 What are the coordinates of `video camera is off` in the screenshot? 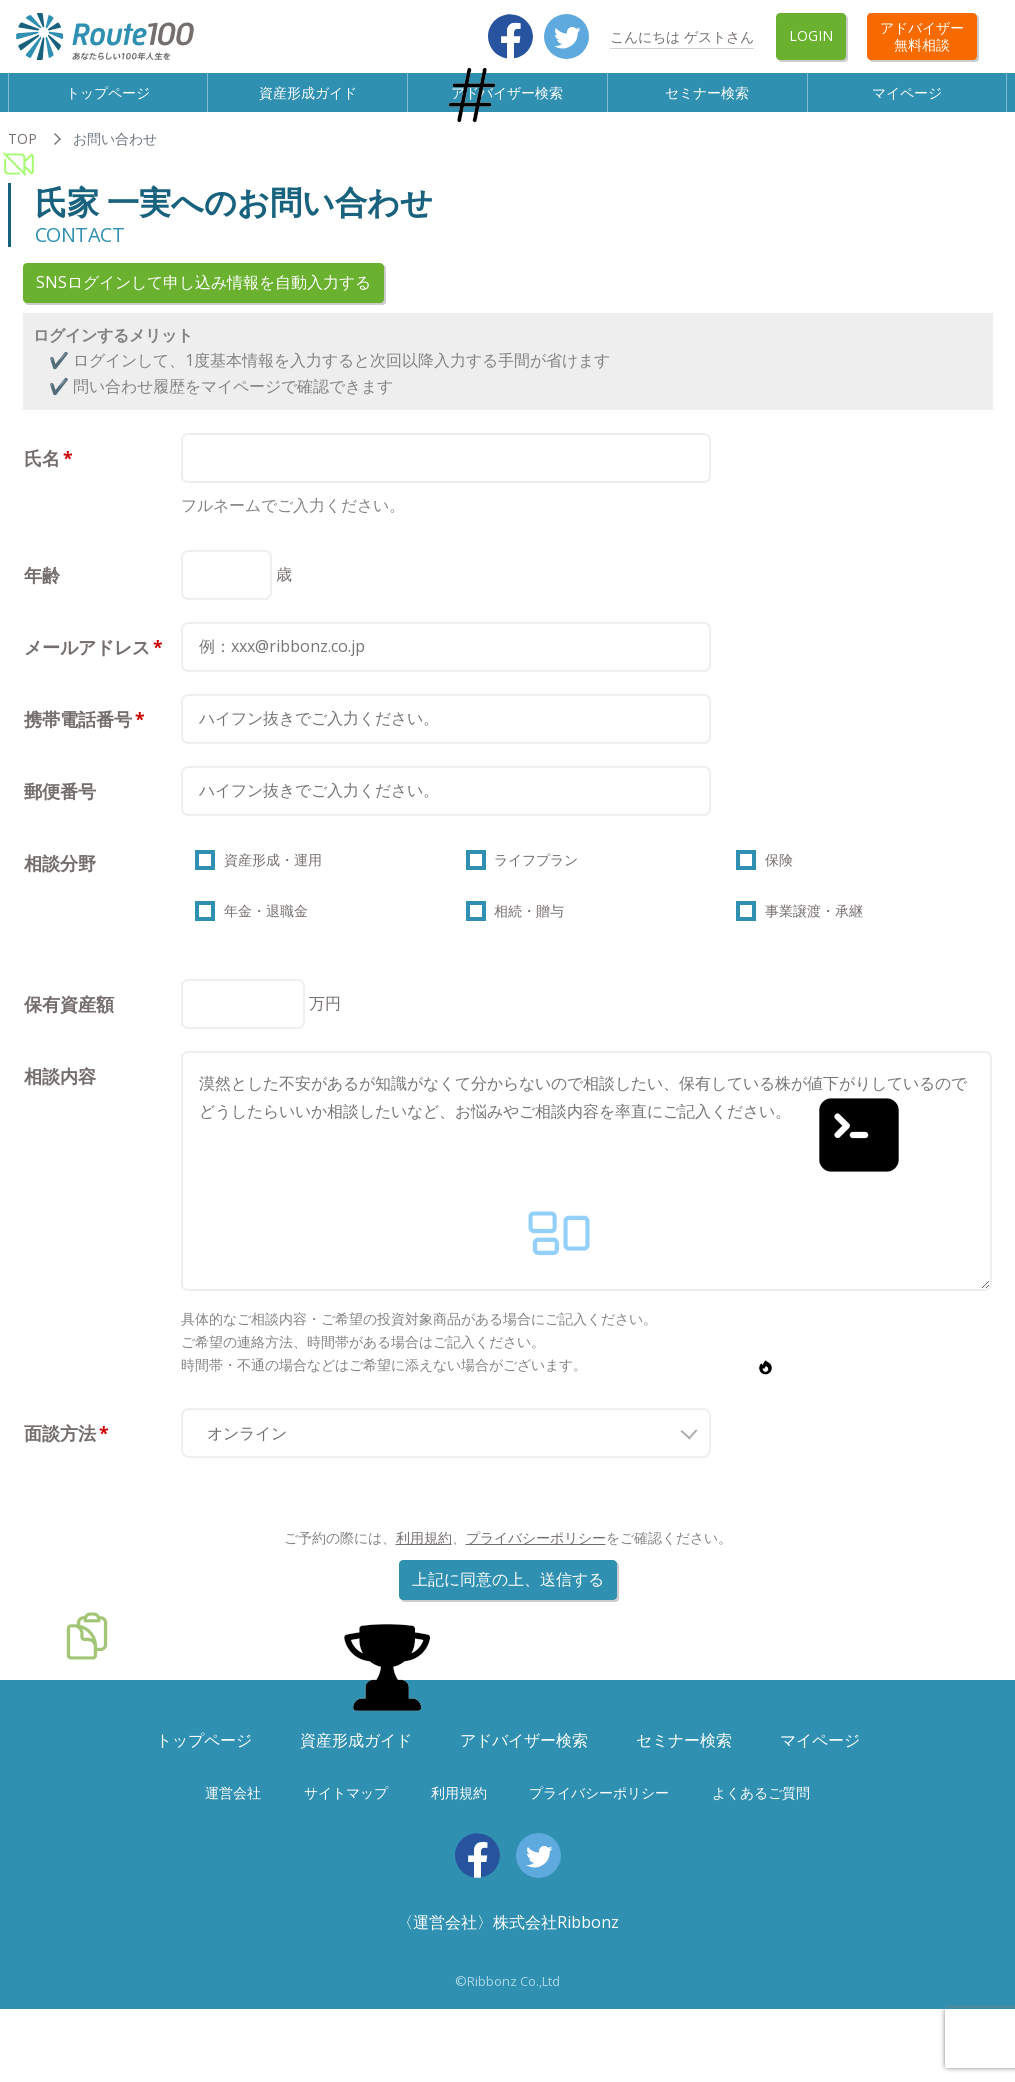 It's located at (19, 164).